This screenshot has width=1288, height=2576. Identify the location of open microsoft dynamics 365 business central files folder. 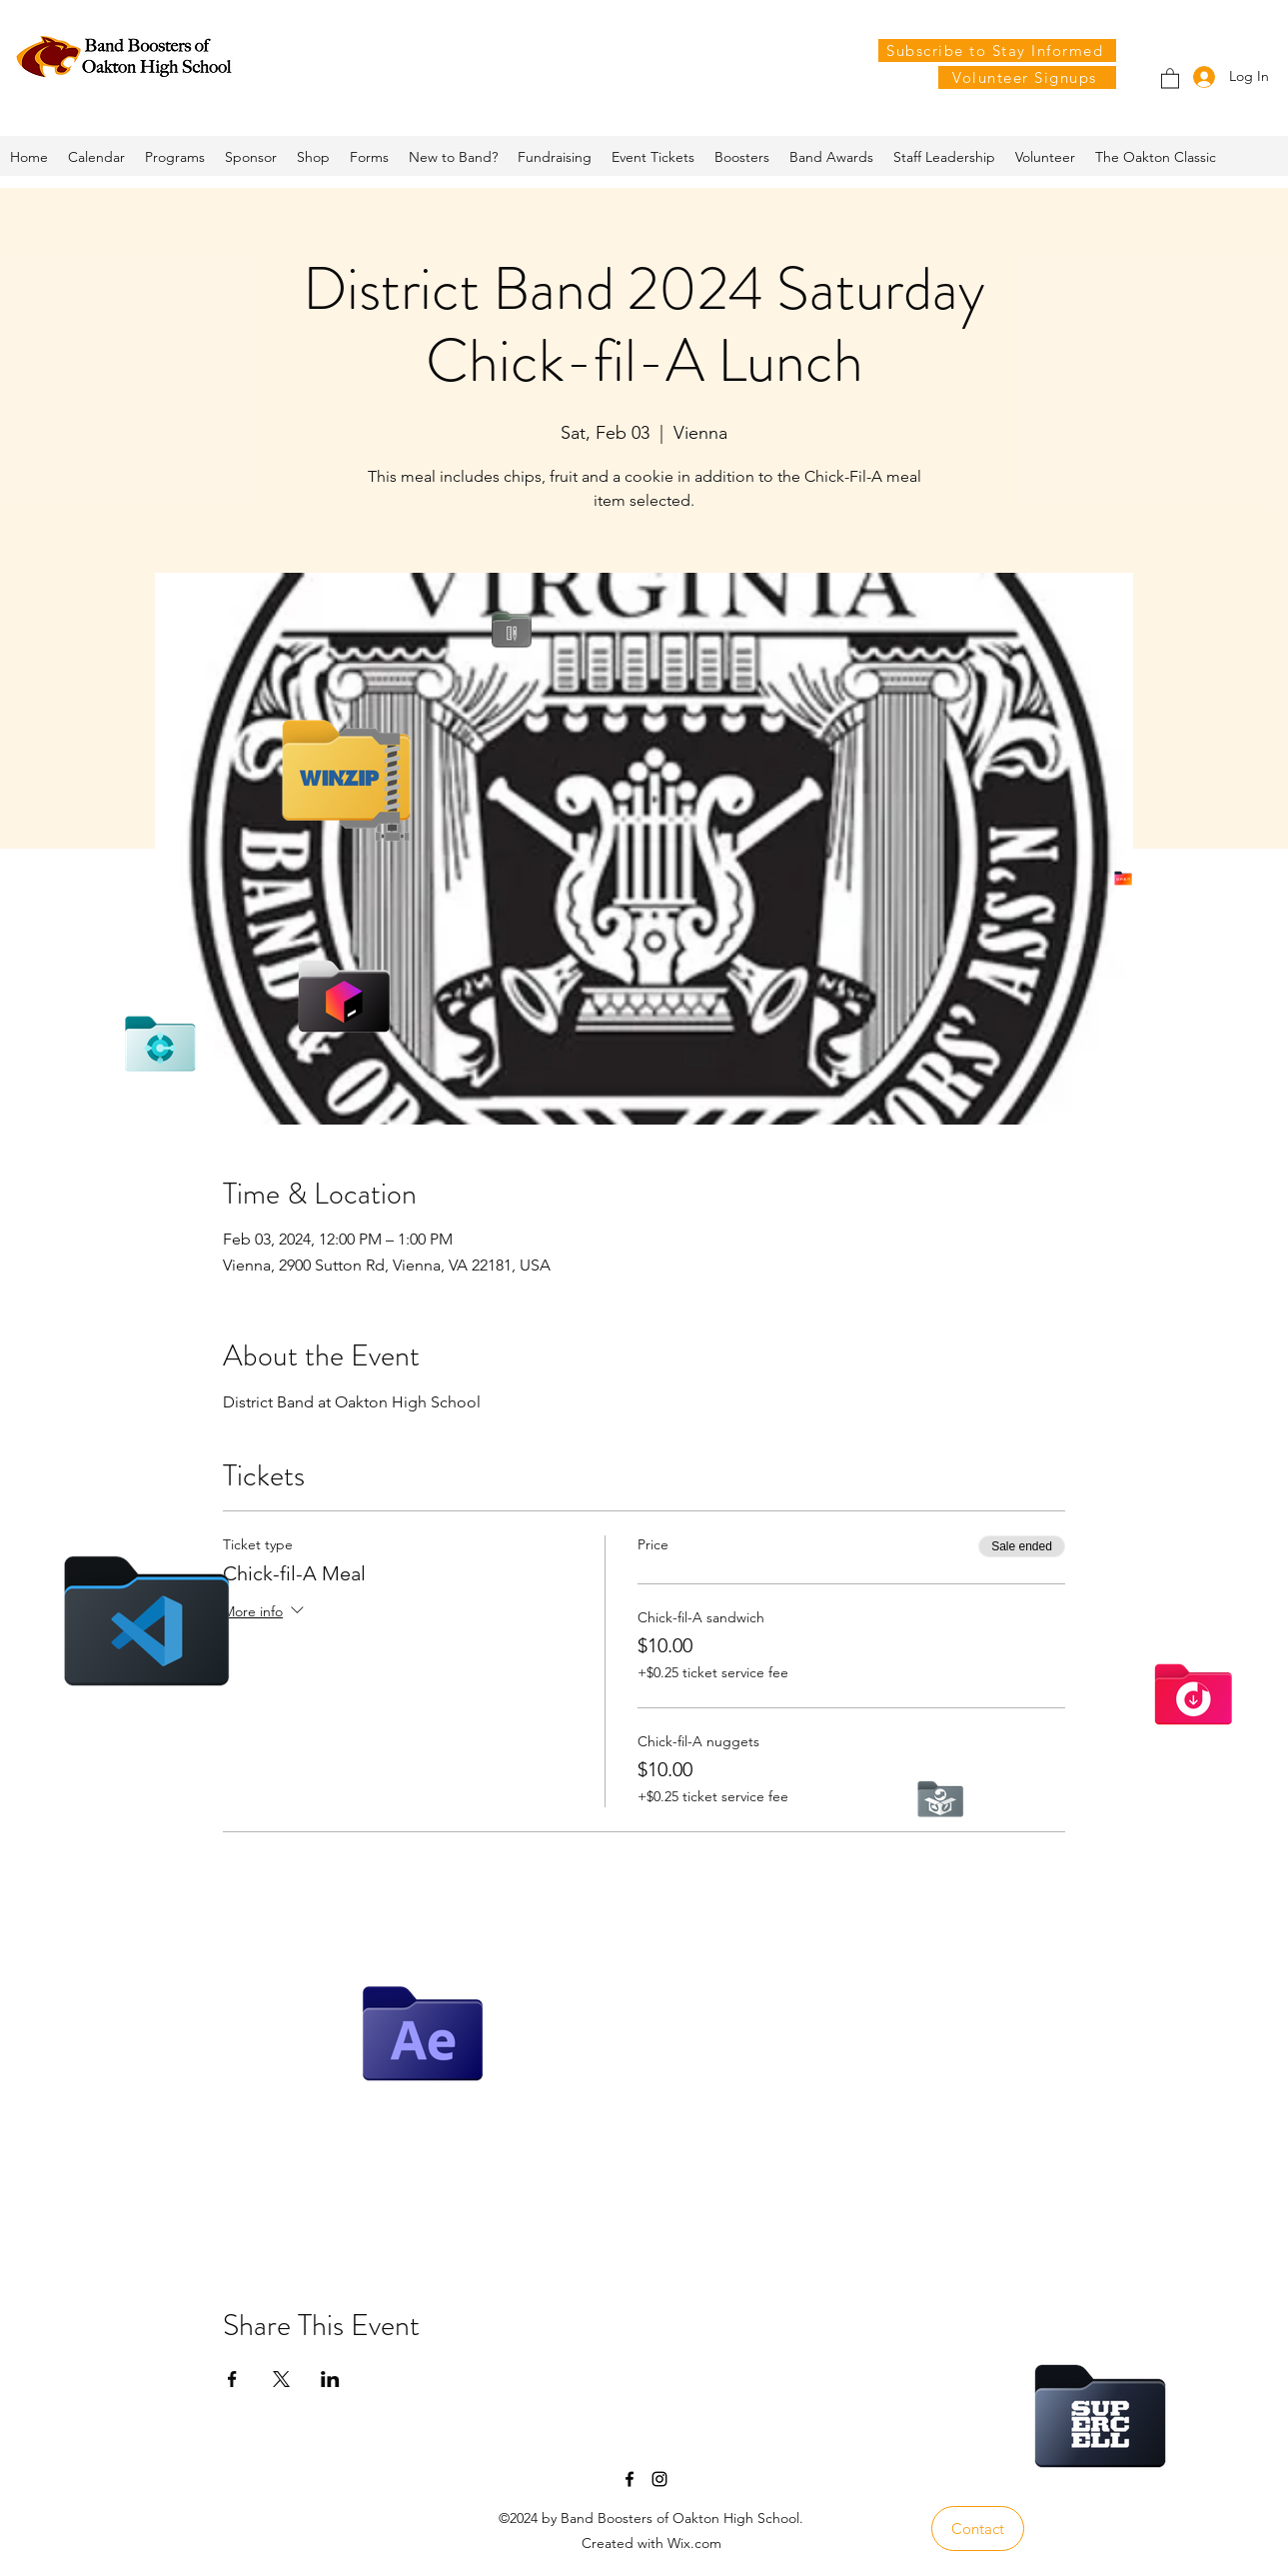
(160, 1046).